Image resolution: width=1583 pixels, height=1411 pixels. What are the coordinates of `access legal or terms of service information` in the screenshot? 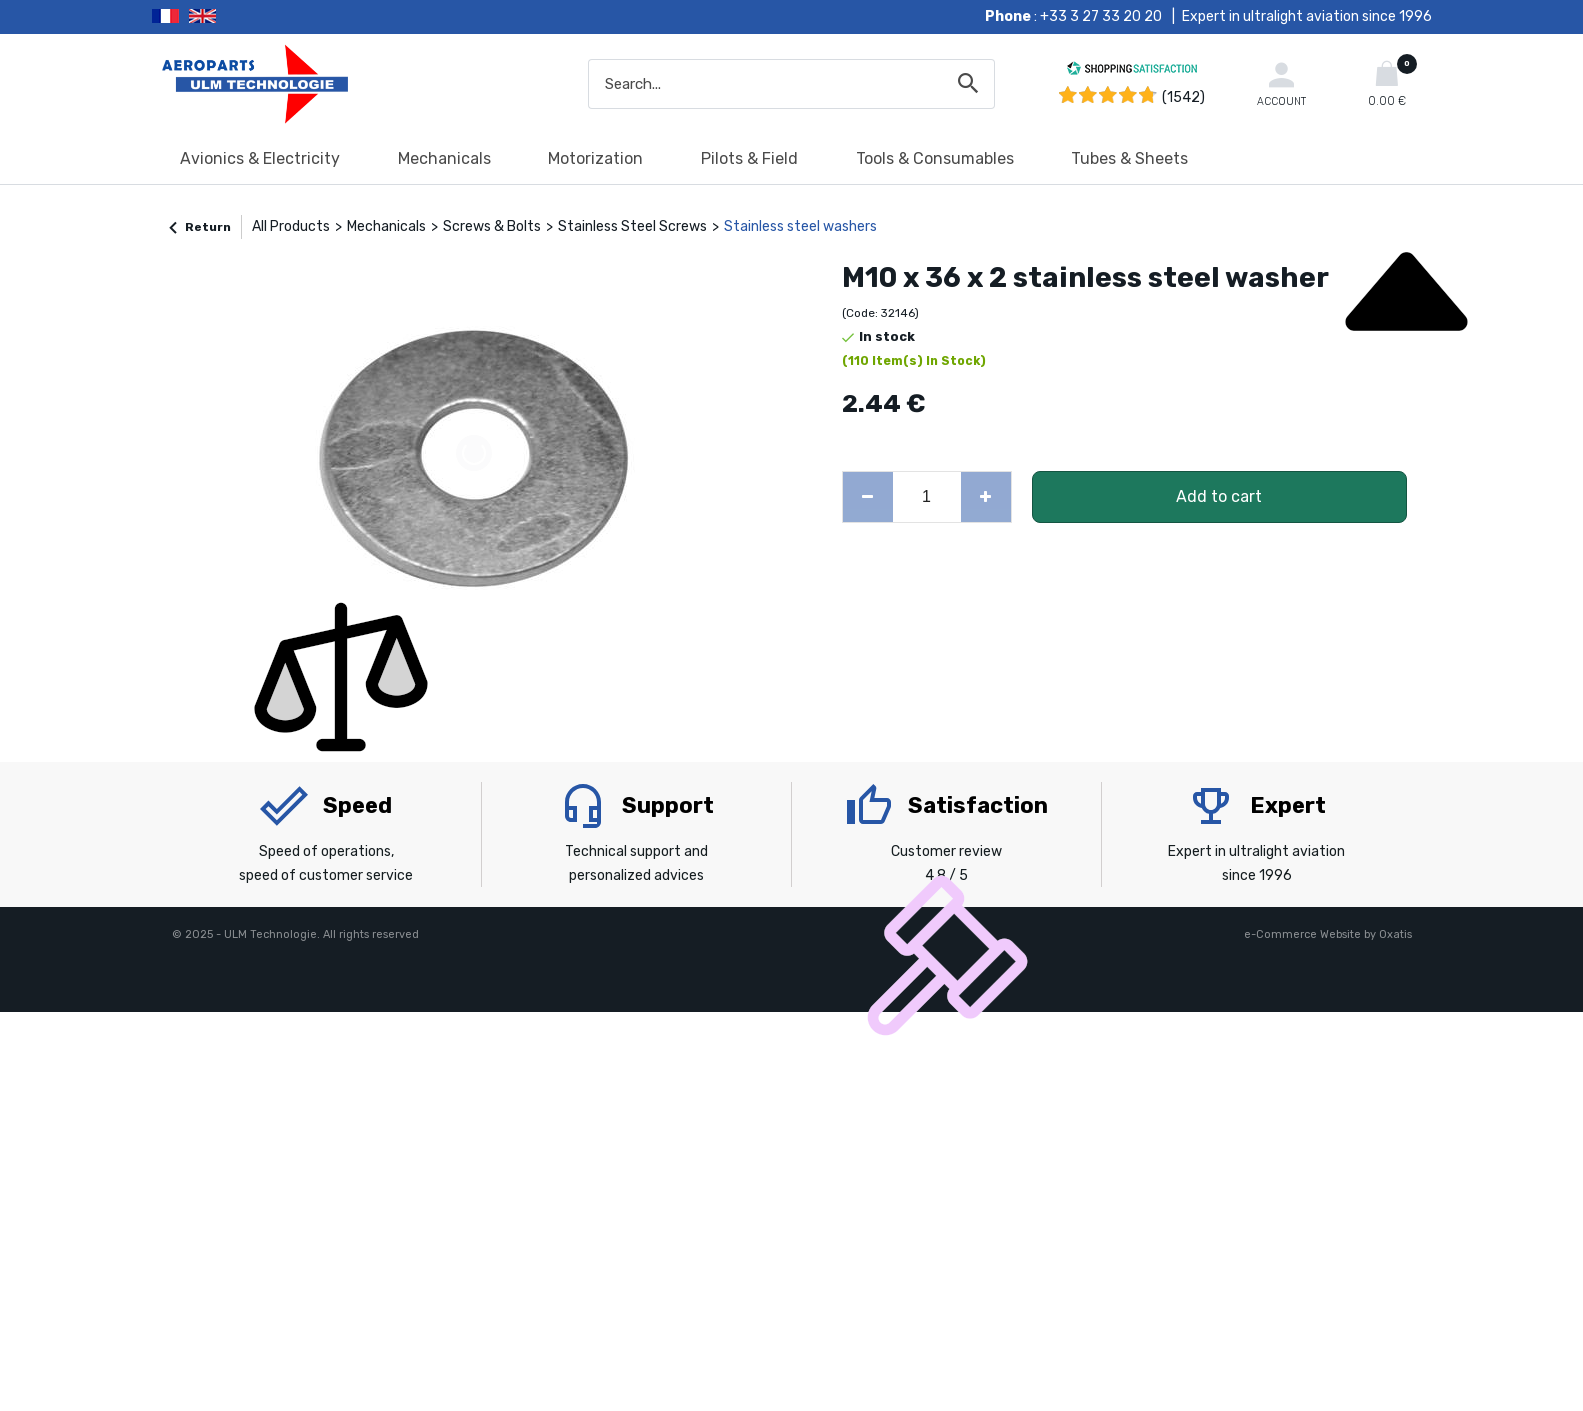 It's located at (941, 961).